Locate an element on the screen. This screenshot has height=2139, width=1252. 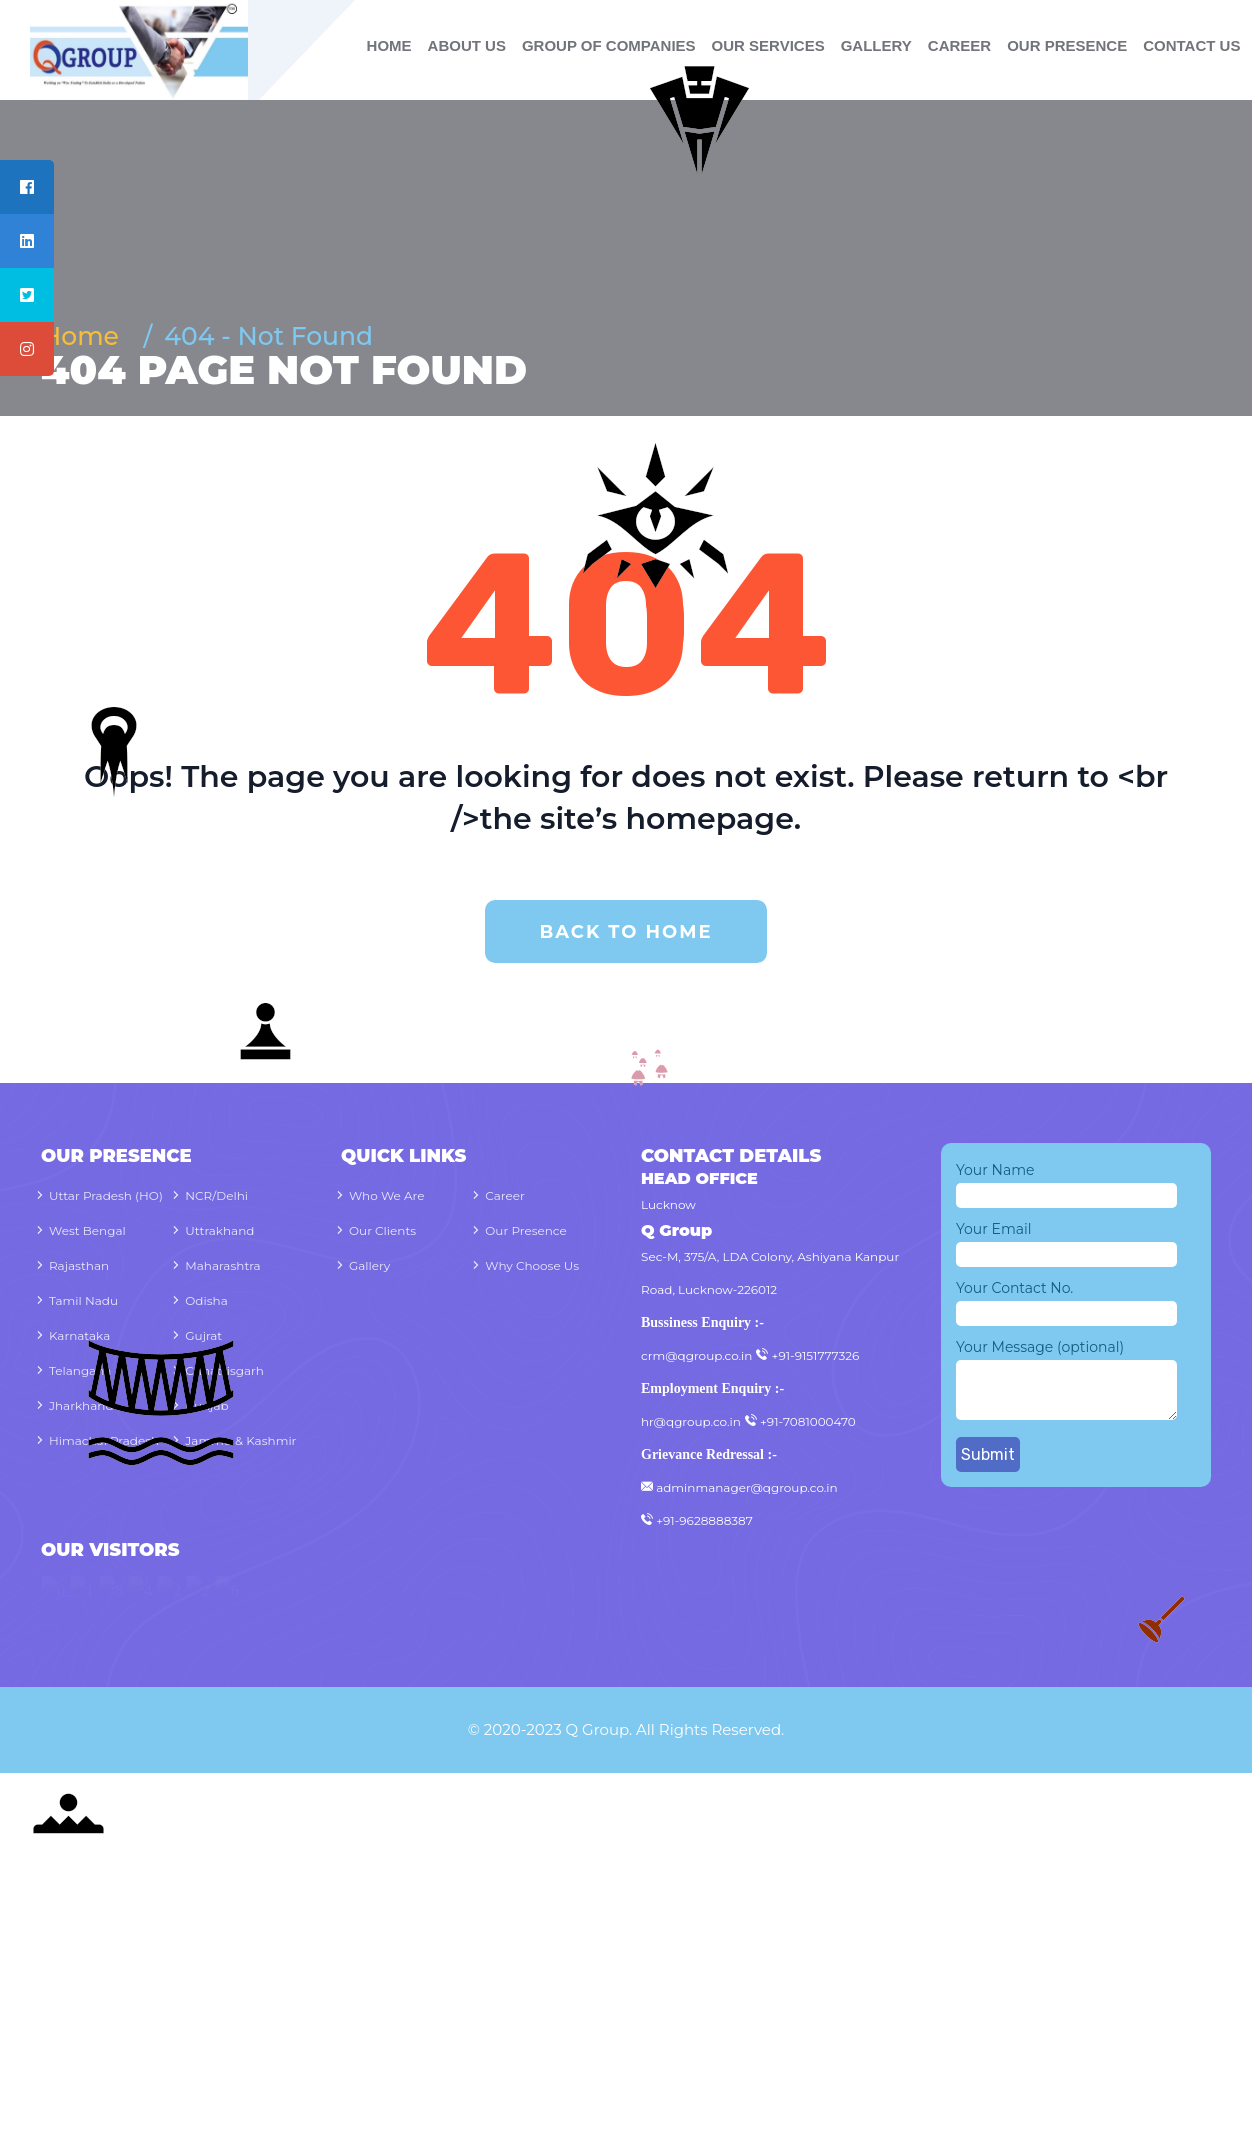
trigger an explosion or blast effect is located at coordinates (114, 752).